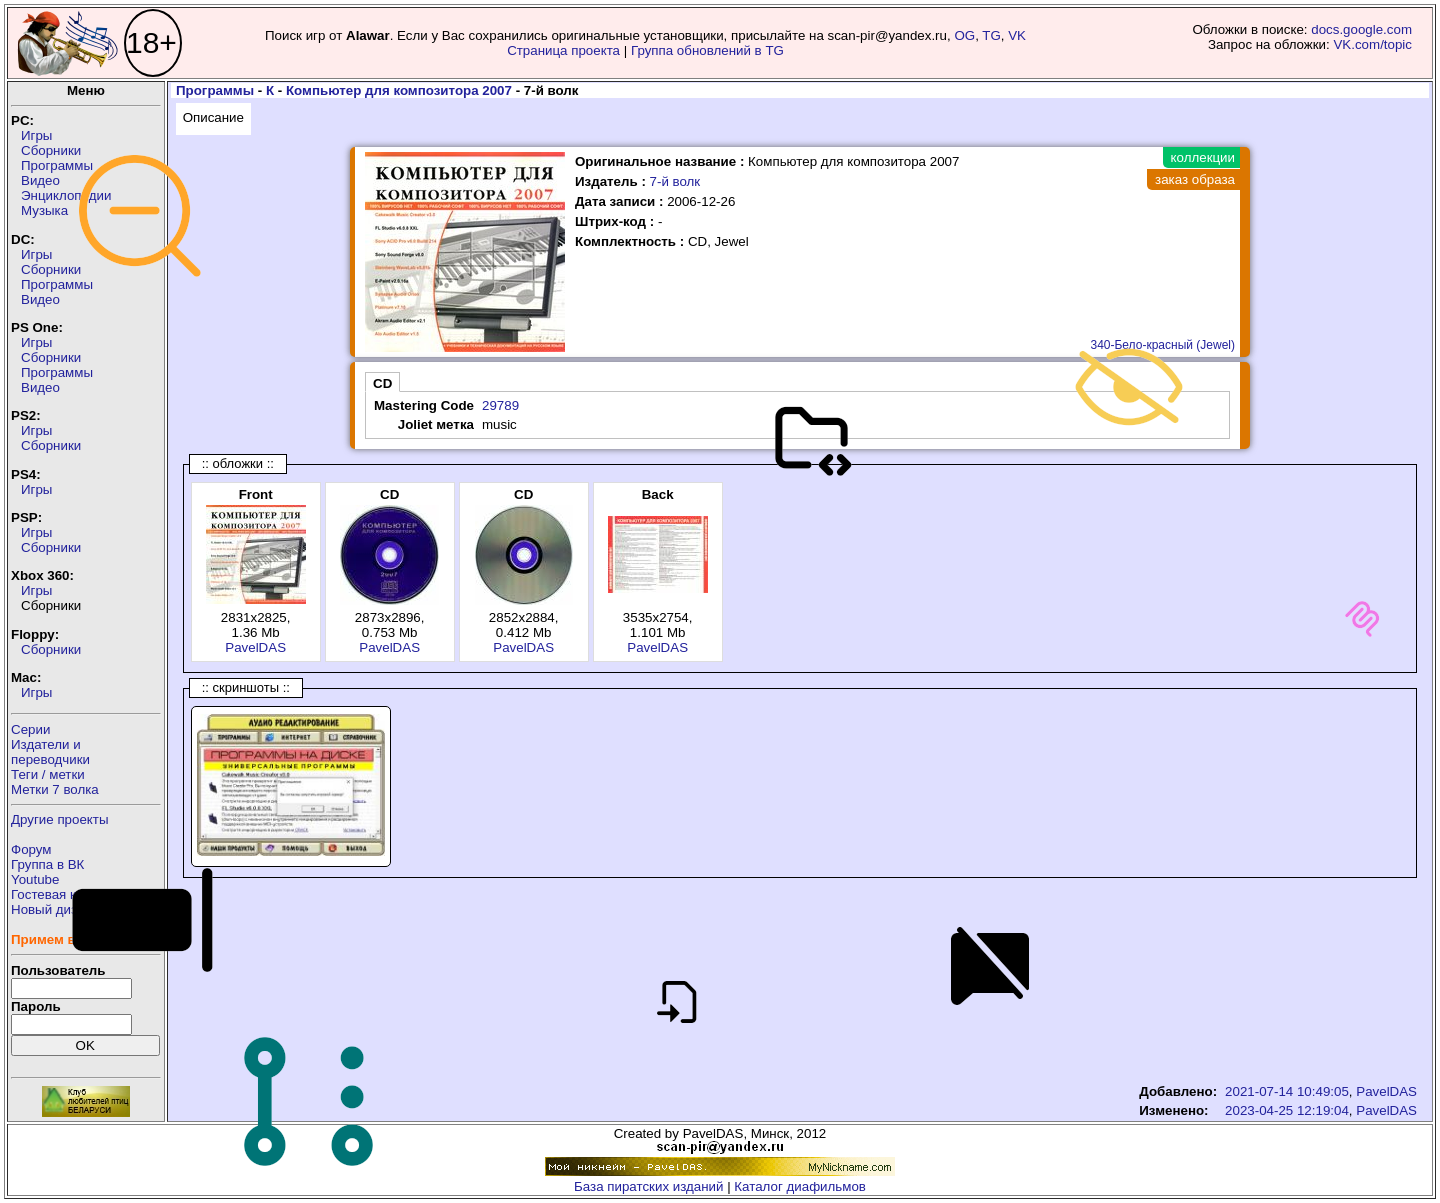 This screenshot has width=1440, height=1203. Describe the element at coordinates (1129, 387) in the screenshot. I see `hide content from view` at that location.